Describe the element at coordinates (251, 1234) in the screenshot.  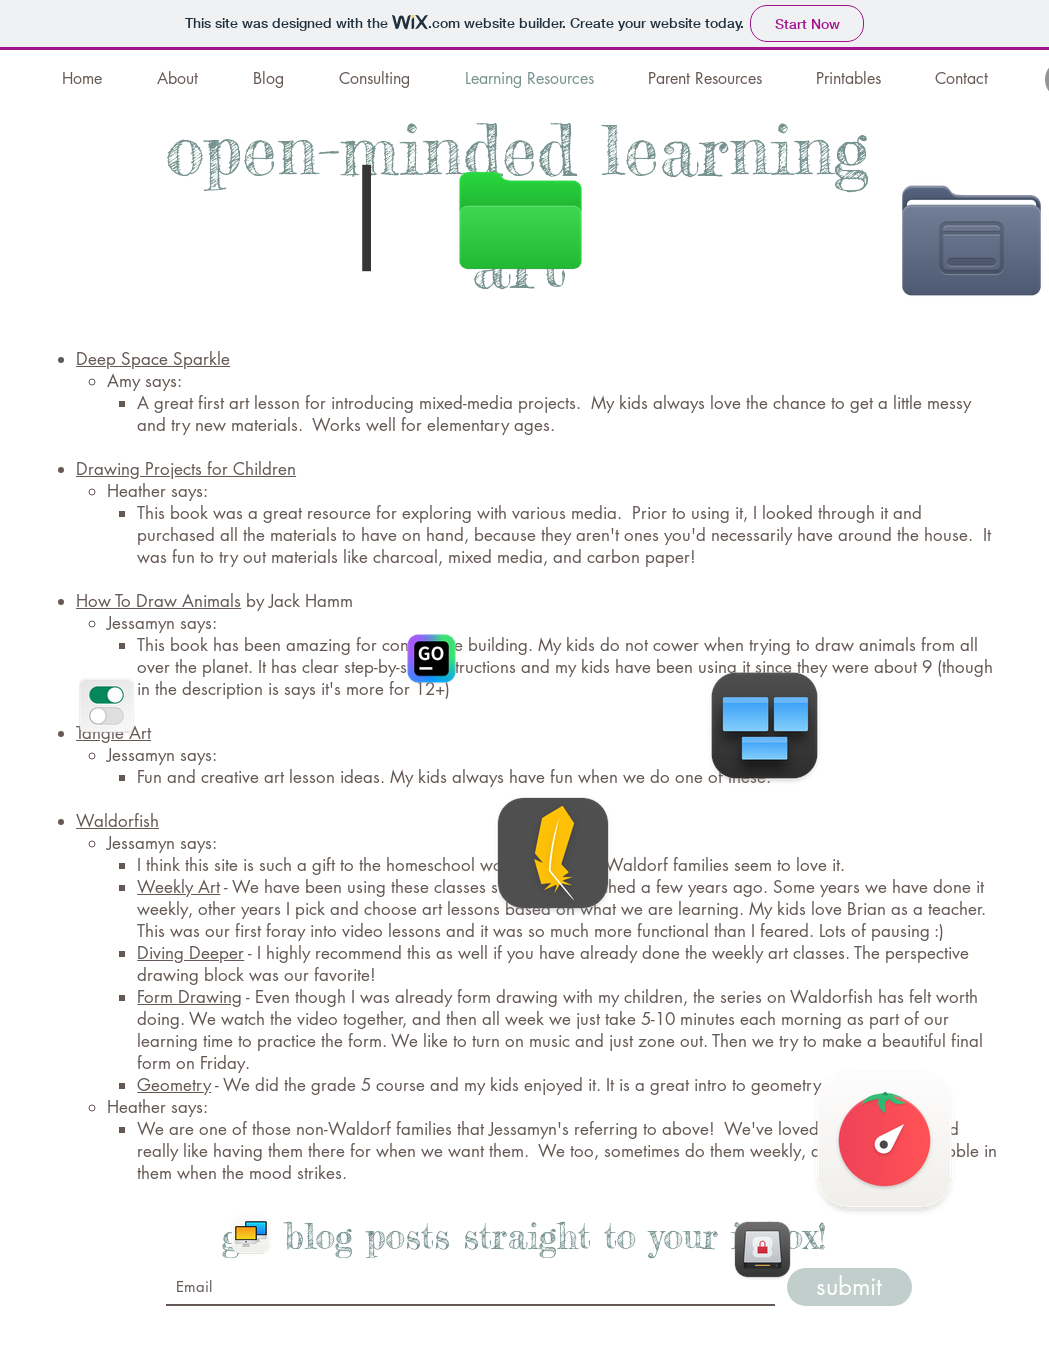
I see `open putty ssh terminal application` at that location.